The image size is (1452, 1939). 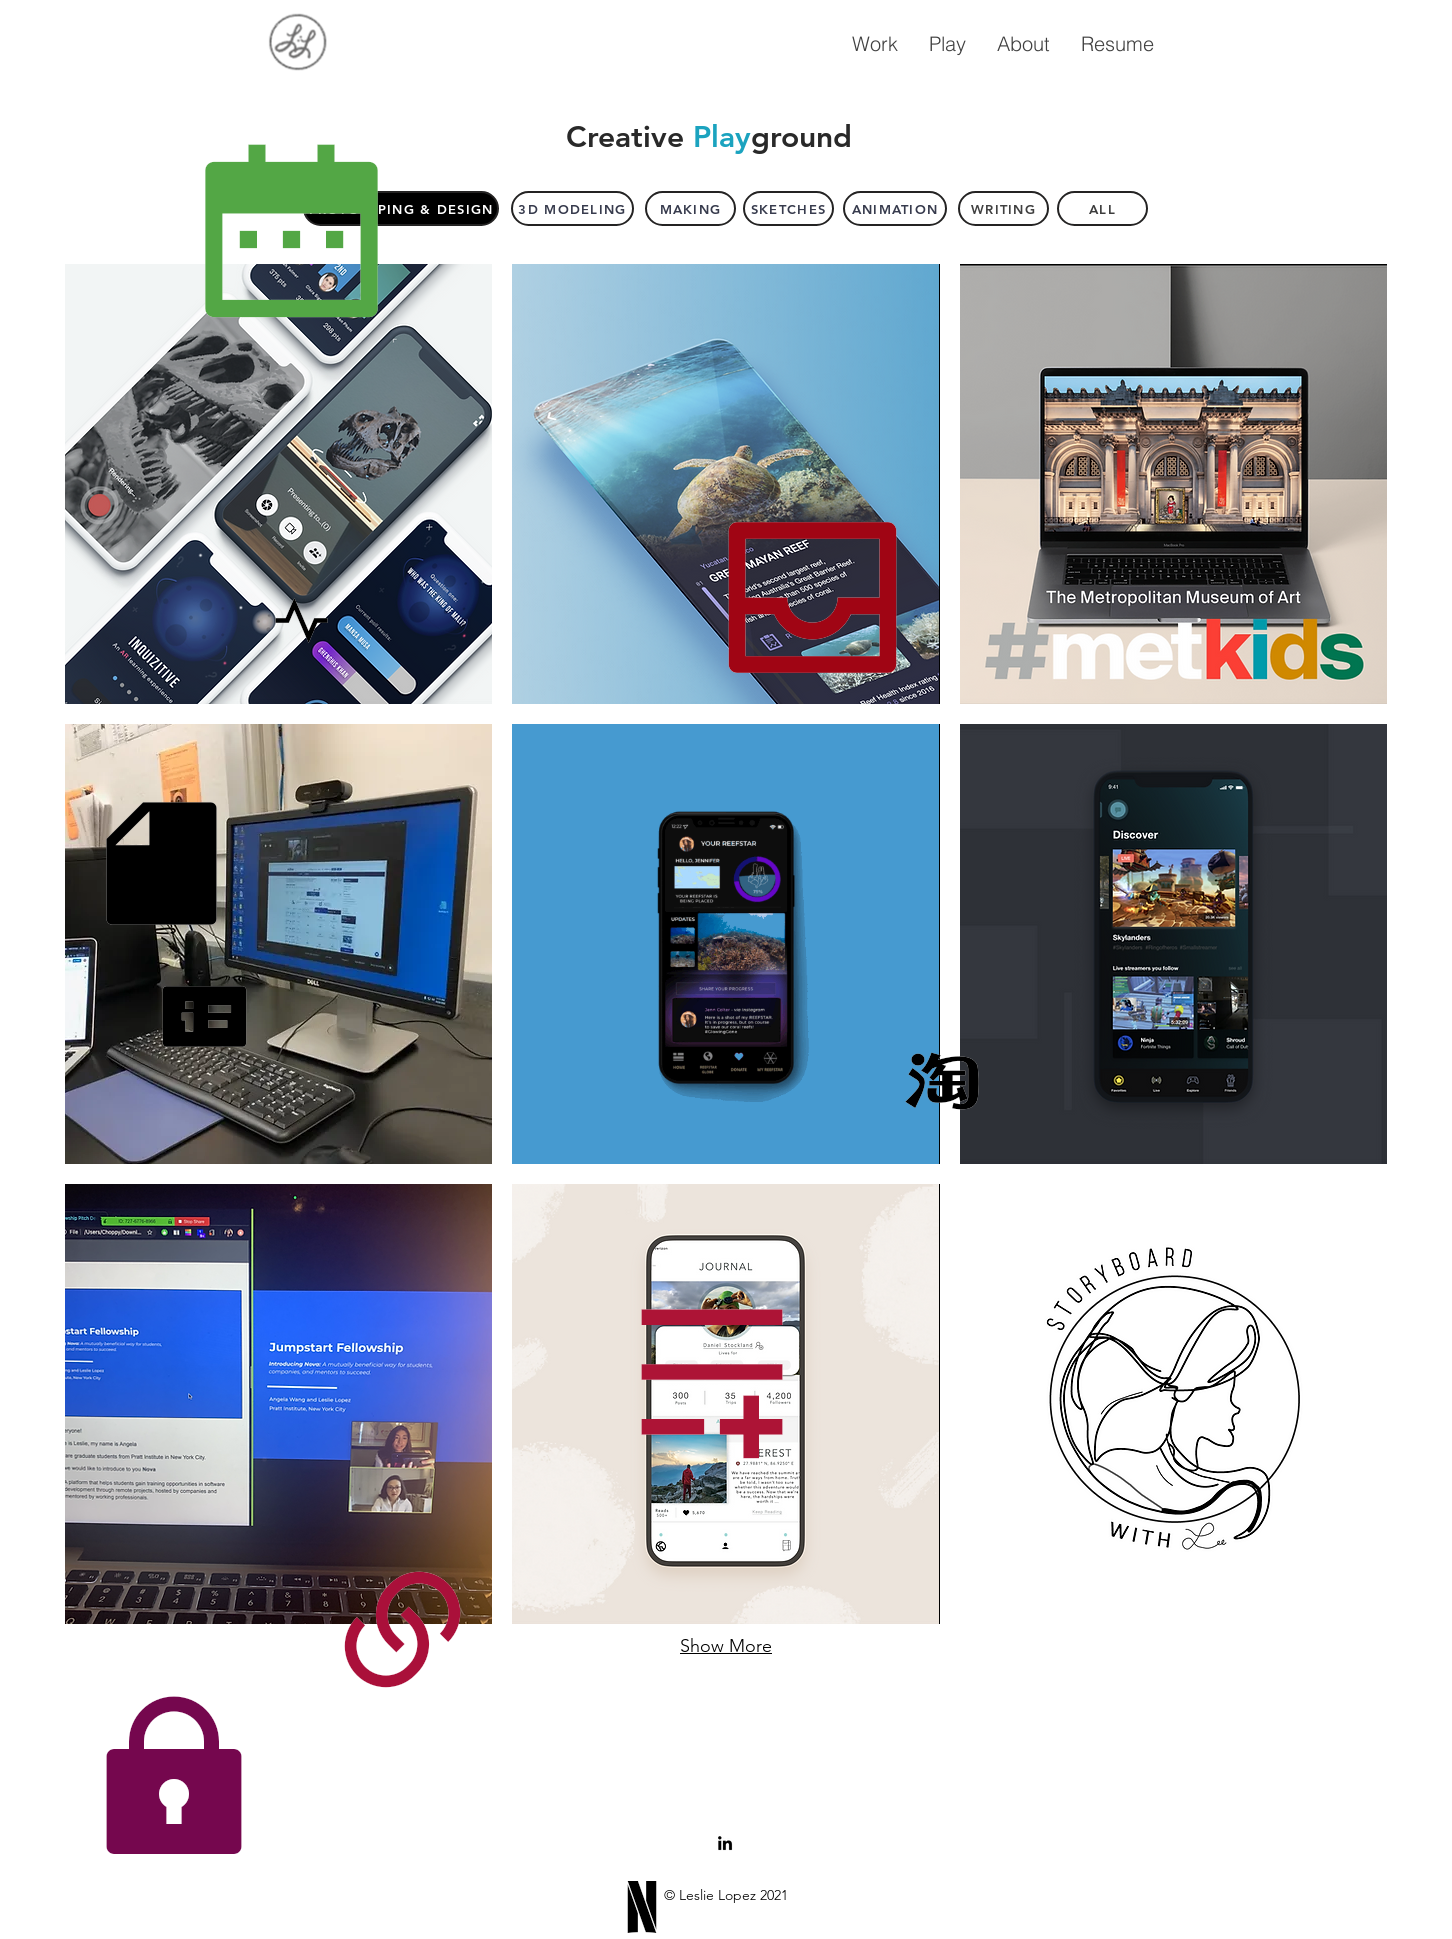 What do you see at coordinates (642, 1907) in the screenshot?
I see `open Netflix app` at bounding box center [642, 1907].